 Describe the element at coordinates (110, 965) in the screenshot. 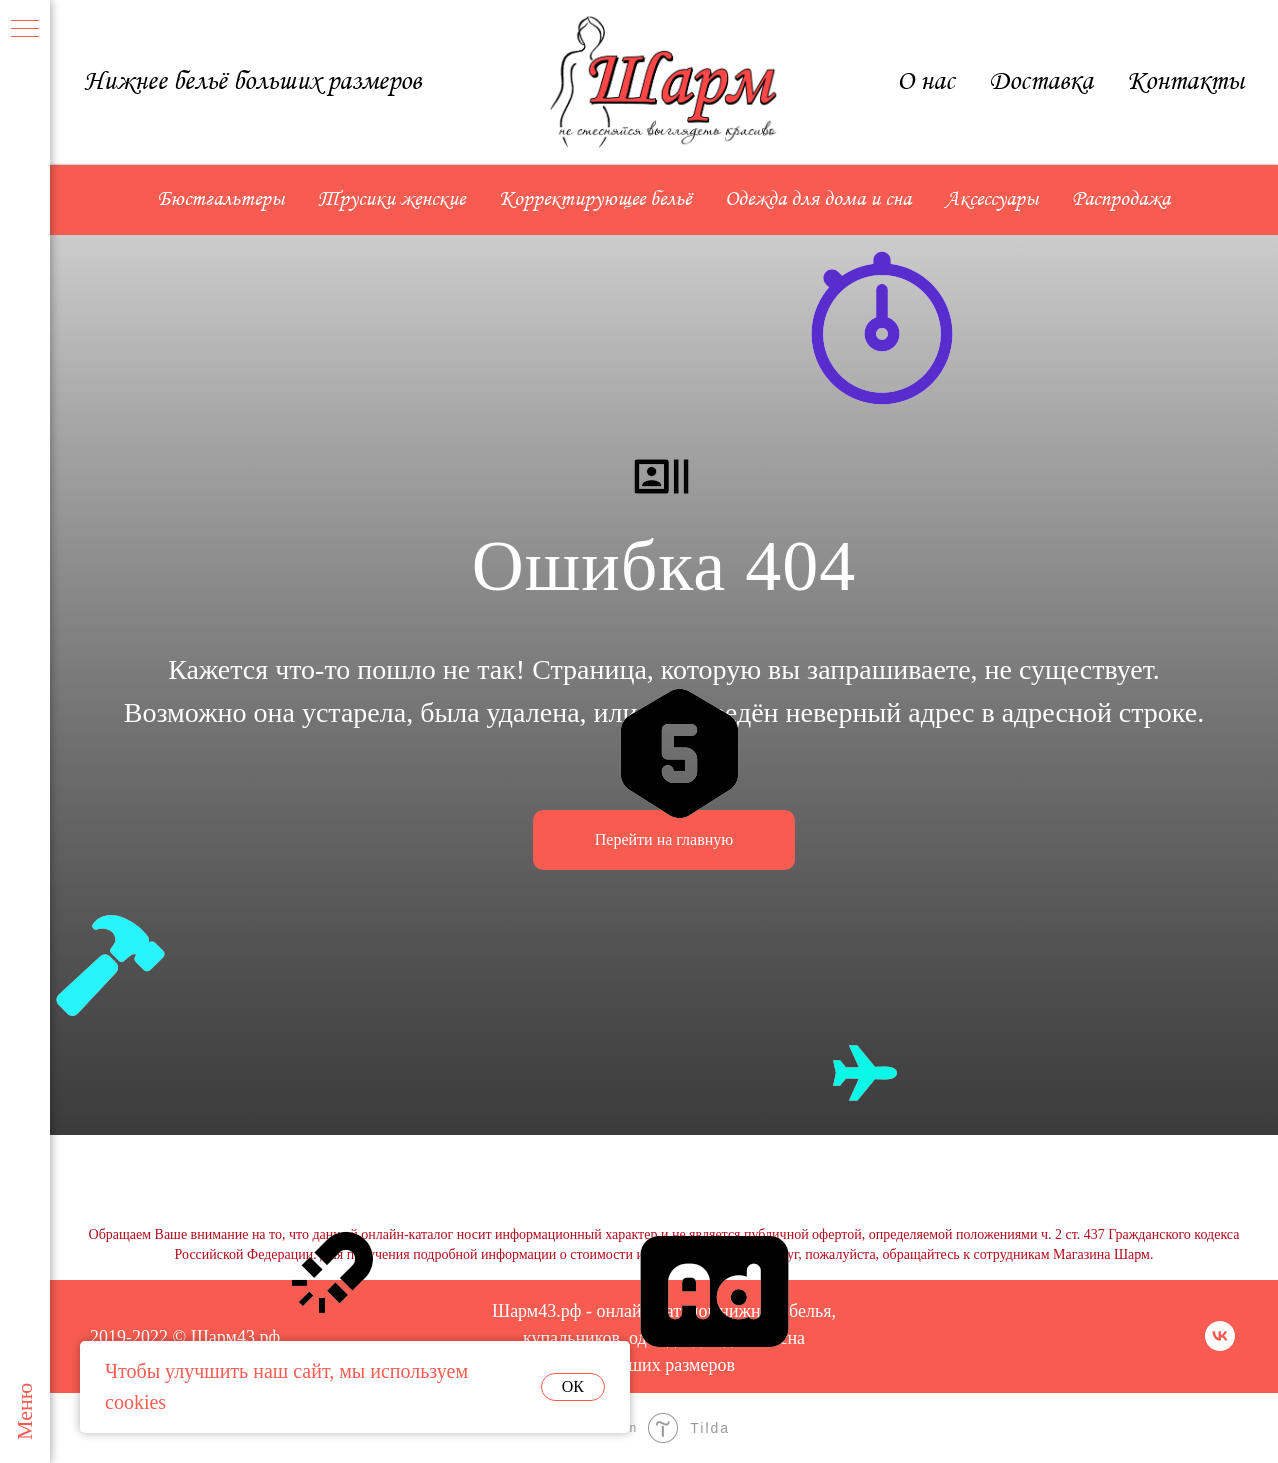

I see `access build or developer tools` at that location.